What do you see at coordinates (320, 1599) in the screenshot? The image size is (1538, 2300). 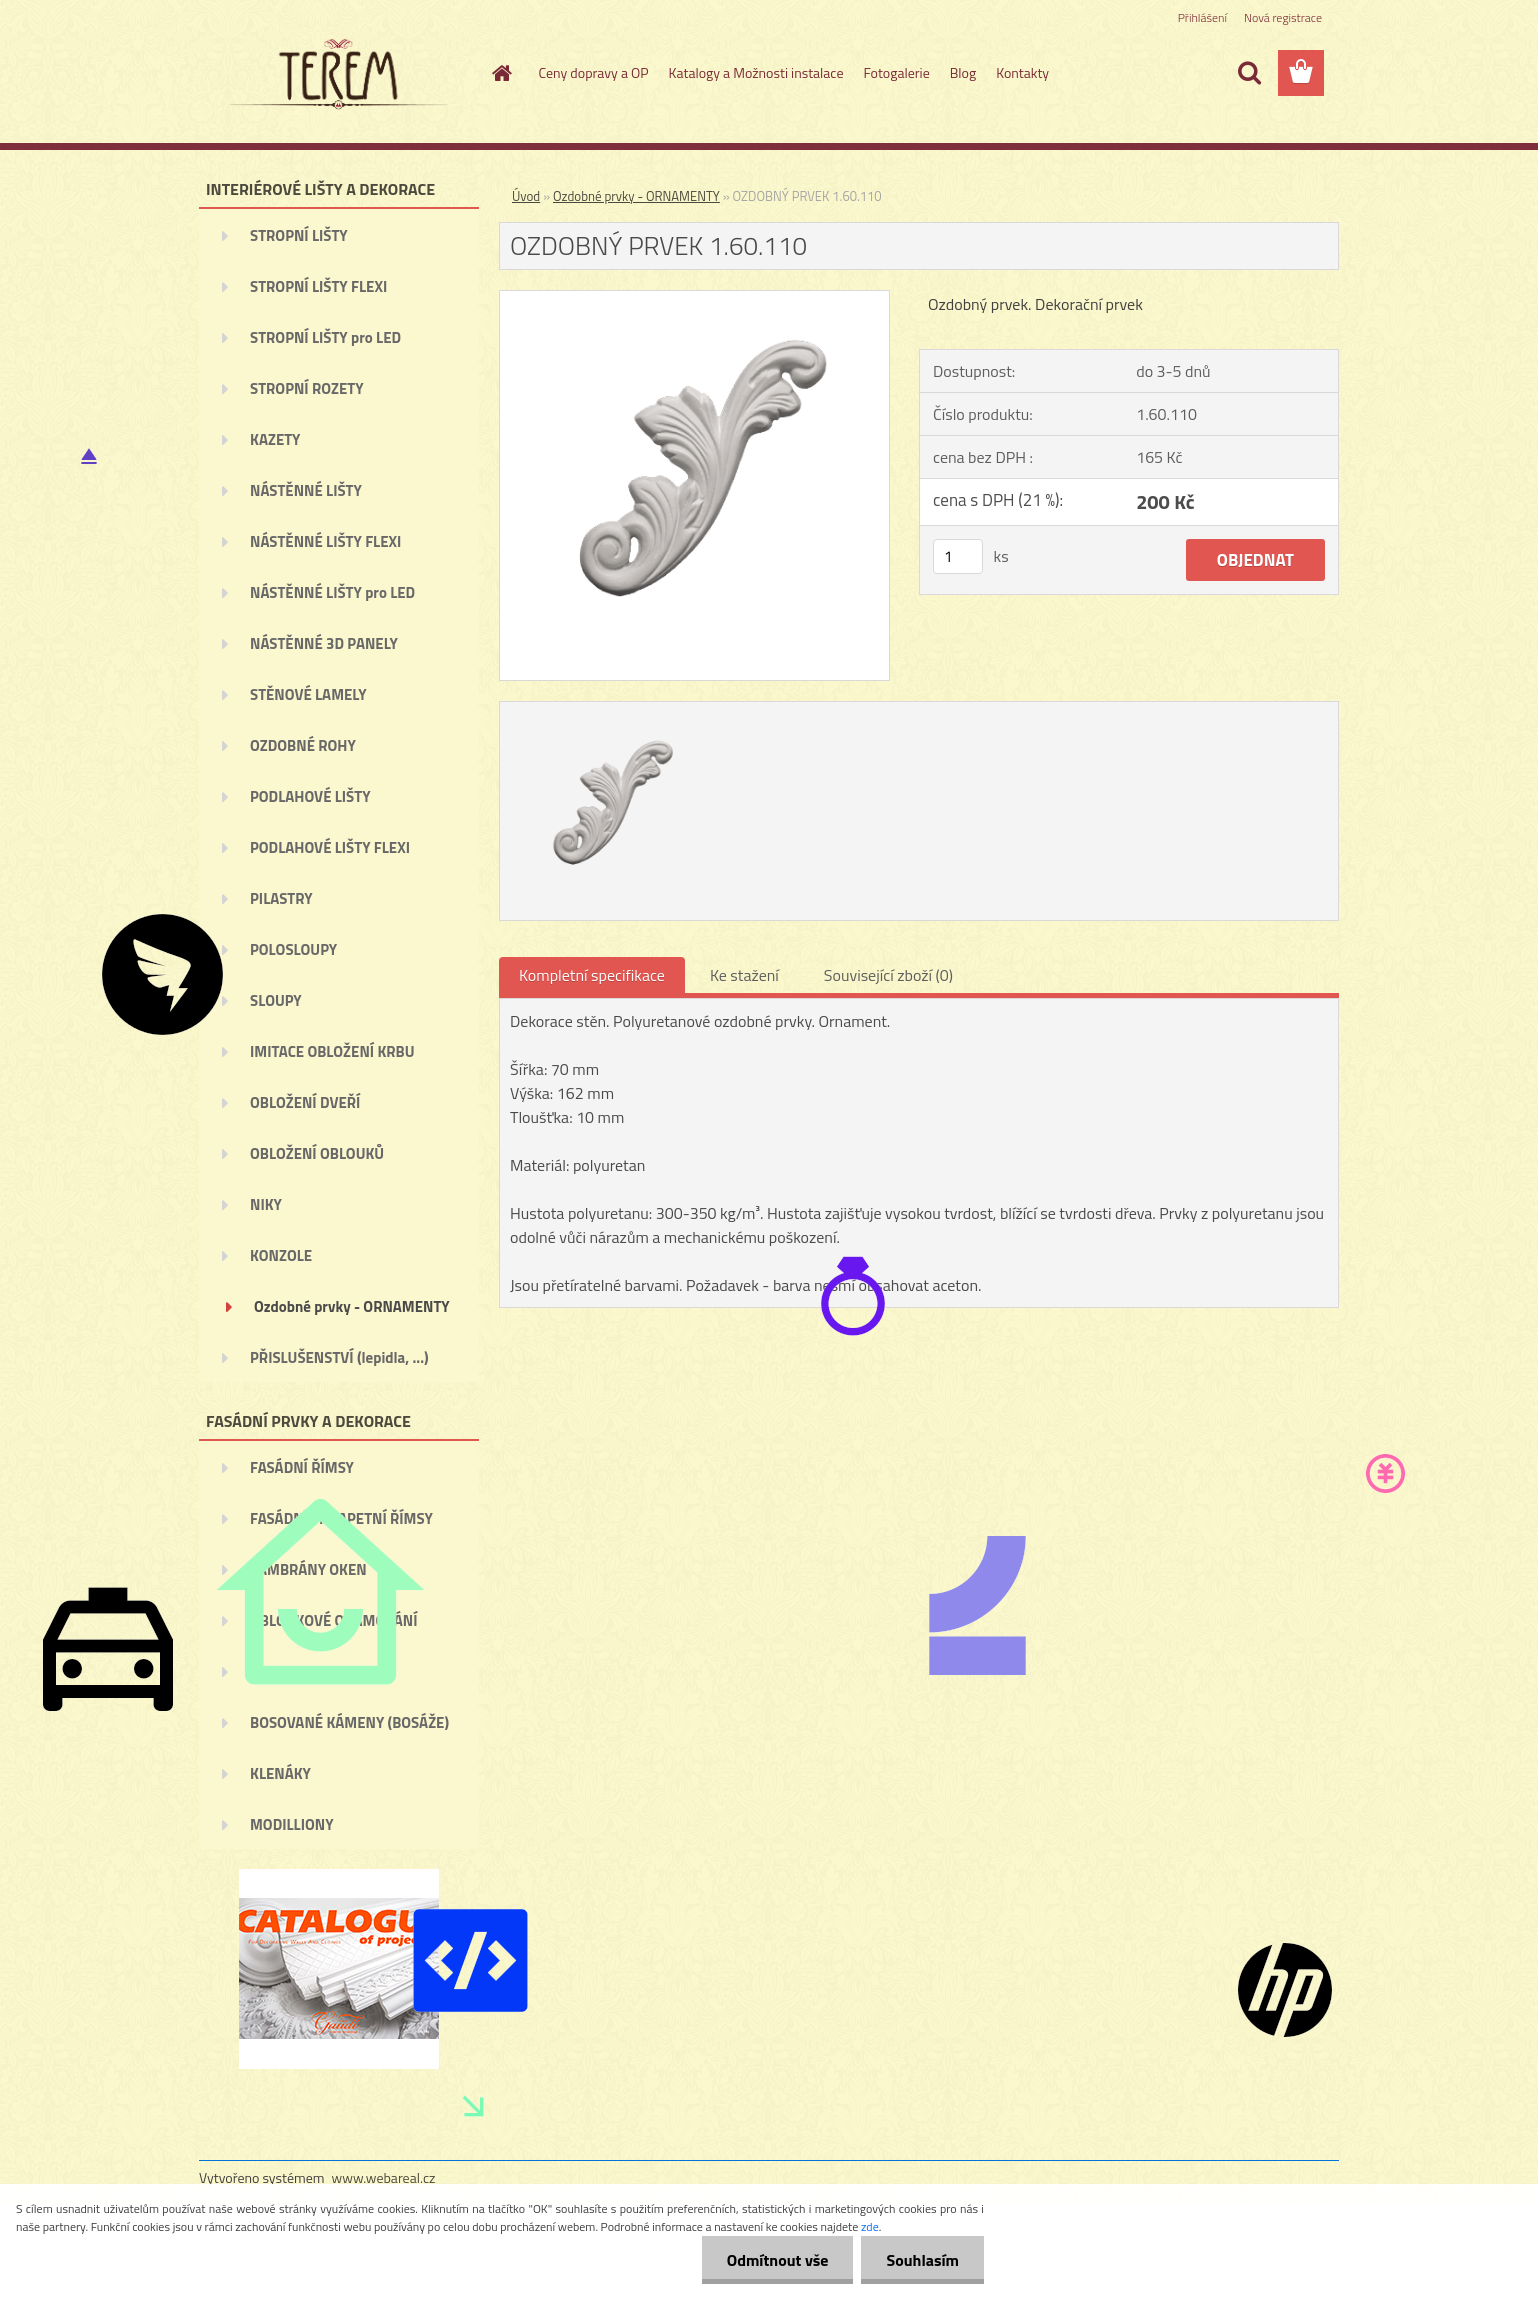 I see `go to home screen` at bounding box center [320, 1599].